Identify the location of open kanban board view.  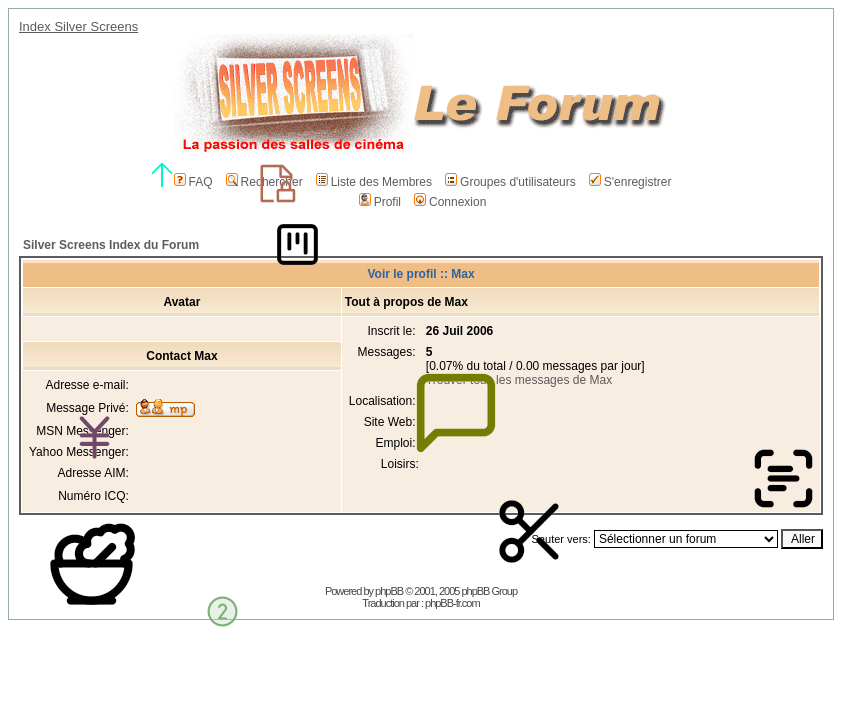
(297, 244).